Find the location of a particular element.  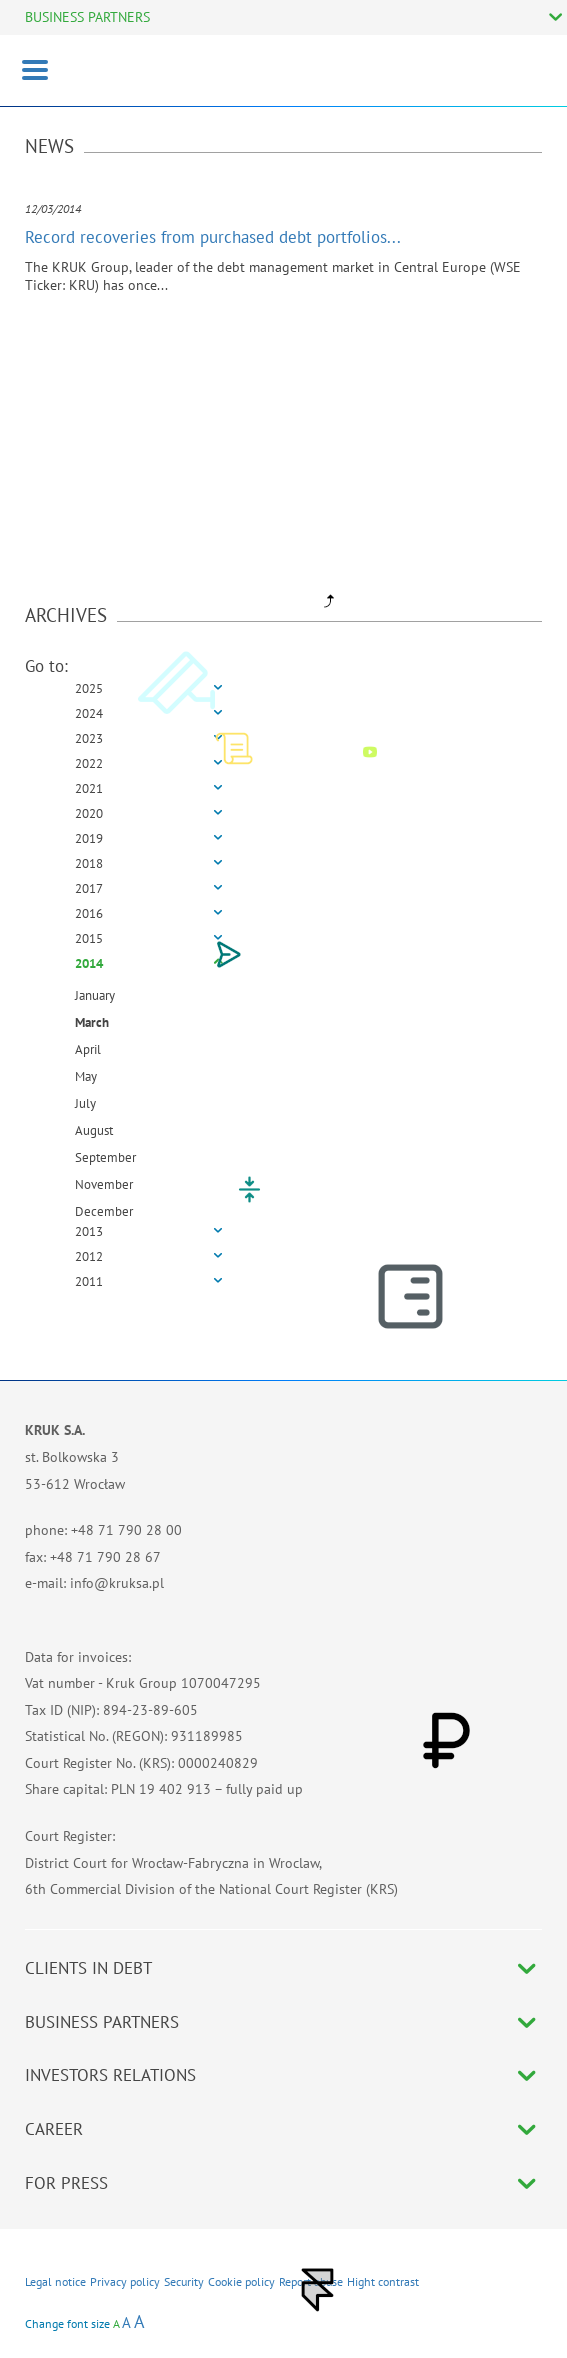

open framer app is located at coordinates (317, 2287).